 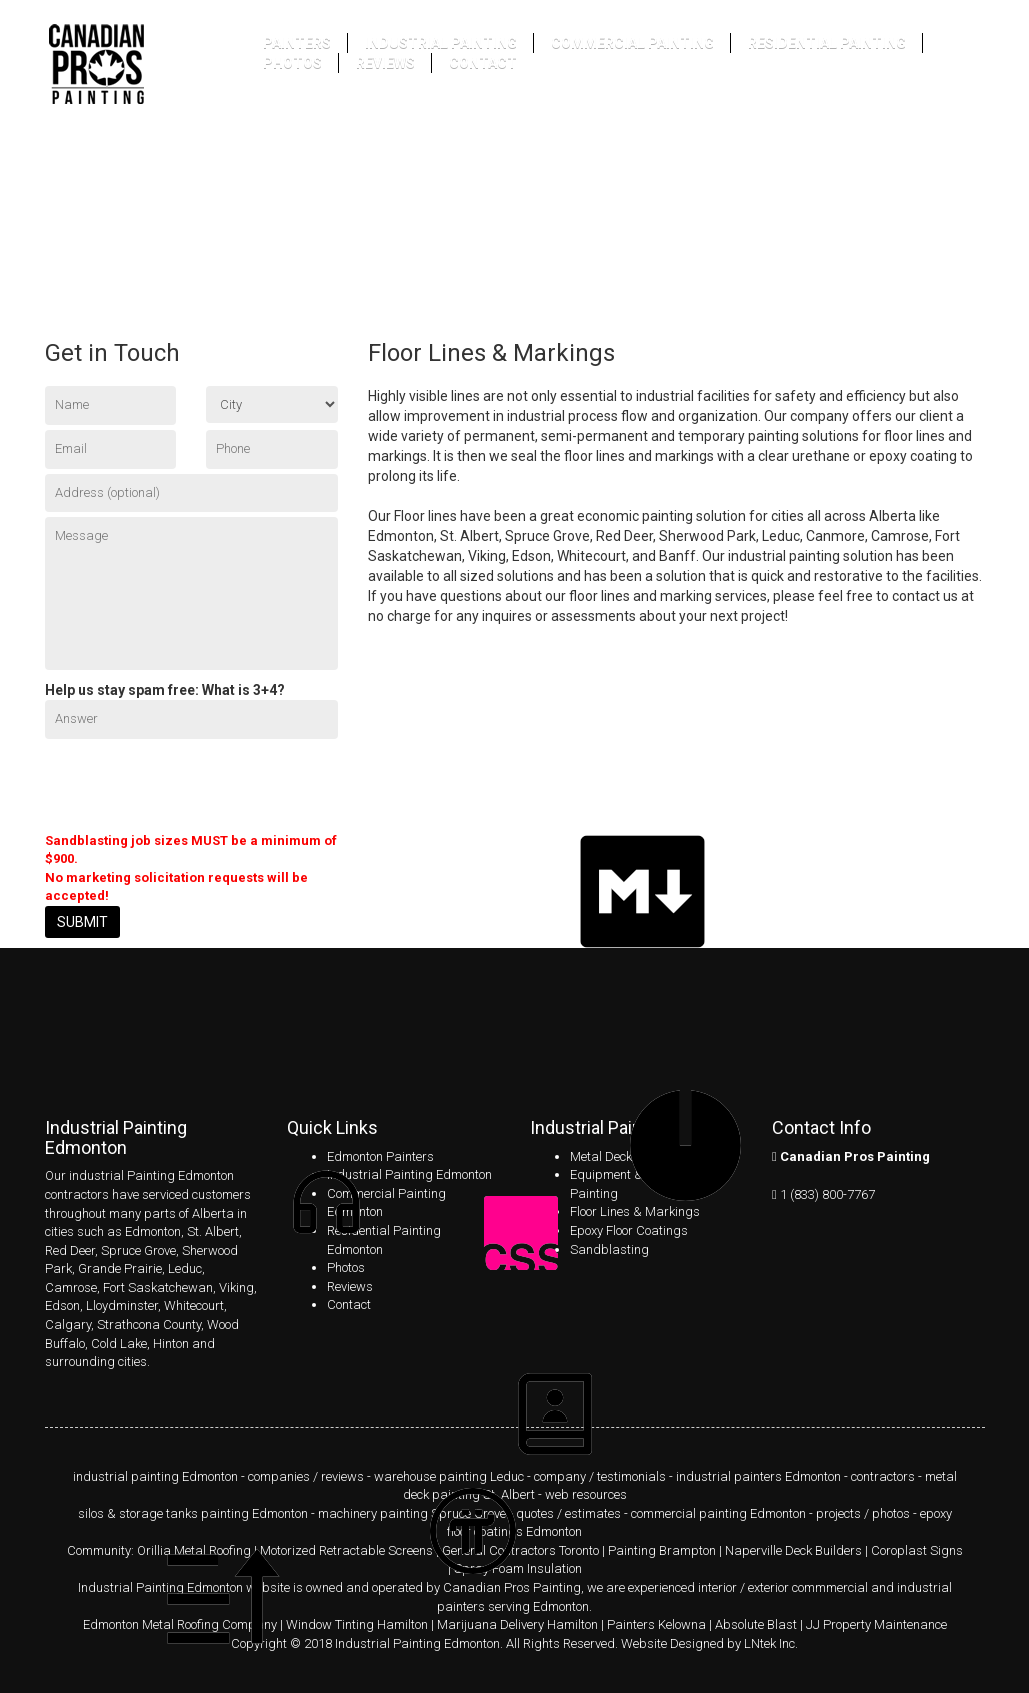 I want to click on power off or shut down the device, so click(x=685, y=1145).